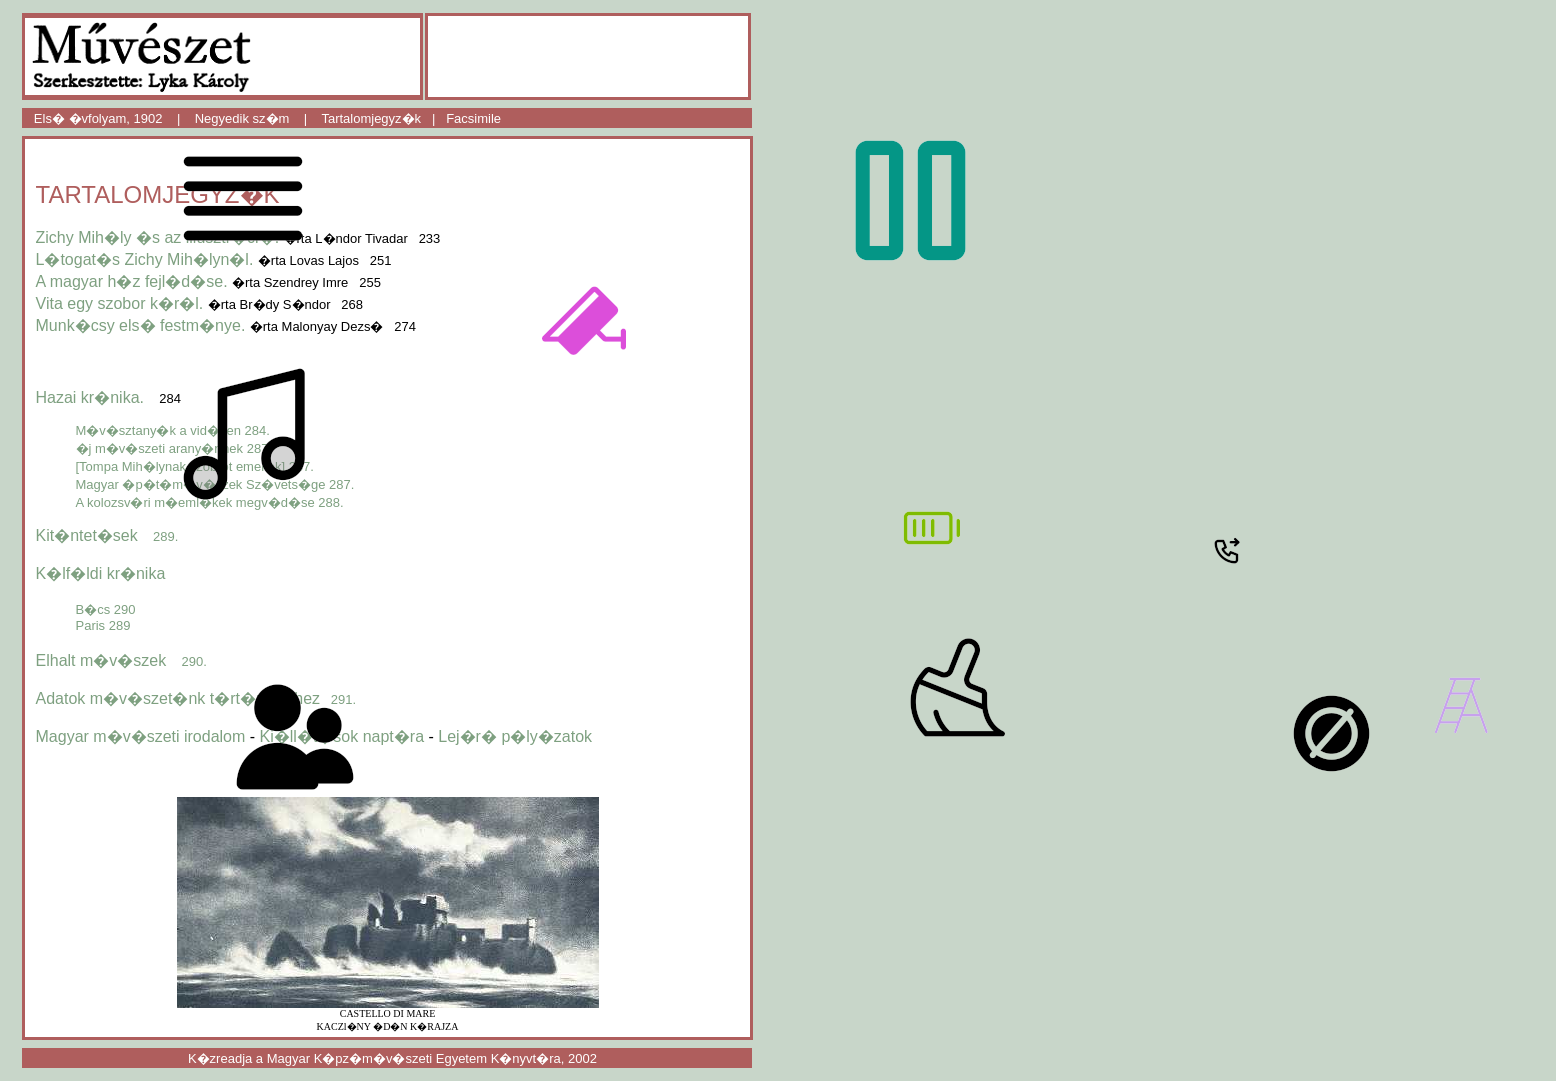 This screenshot has width=1556, height=1081. I want to click on indicates high battery level, so click(931, 528).